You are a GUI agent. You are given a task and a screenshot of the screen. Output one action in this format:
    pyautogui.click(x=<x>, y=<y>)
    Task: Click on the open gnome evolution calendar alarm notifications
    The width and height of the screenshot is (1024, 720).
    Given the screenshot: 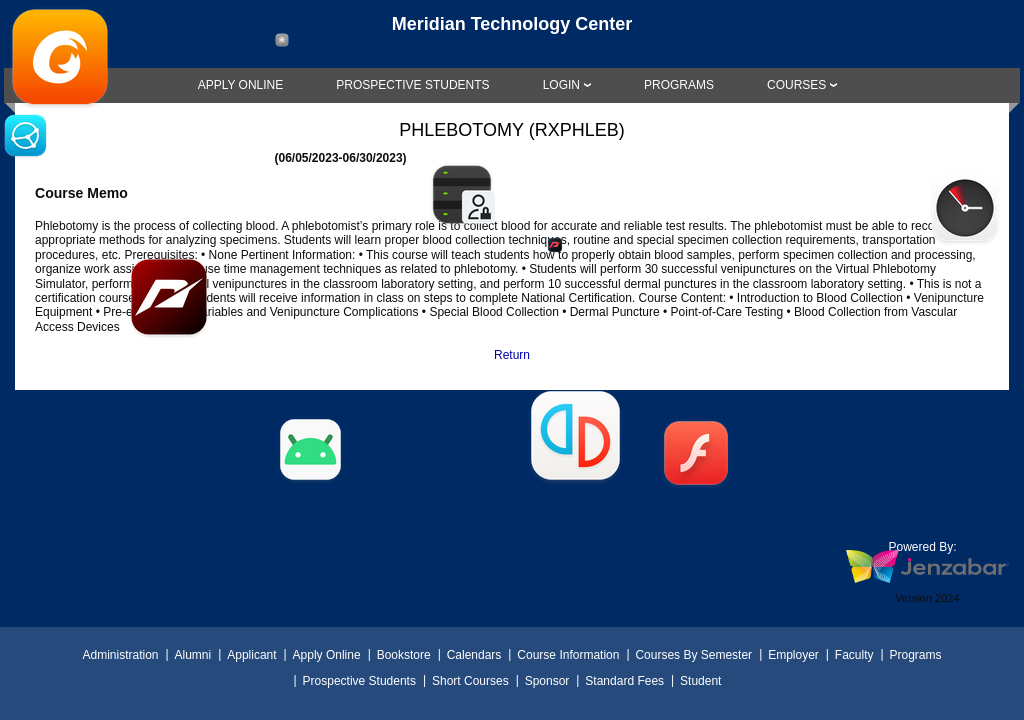 What is the action you would take?
    pyautogui.click(x=965, y=208)
    